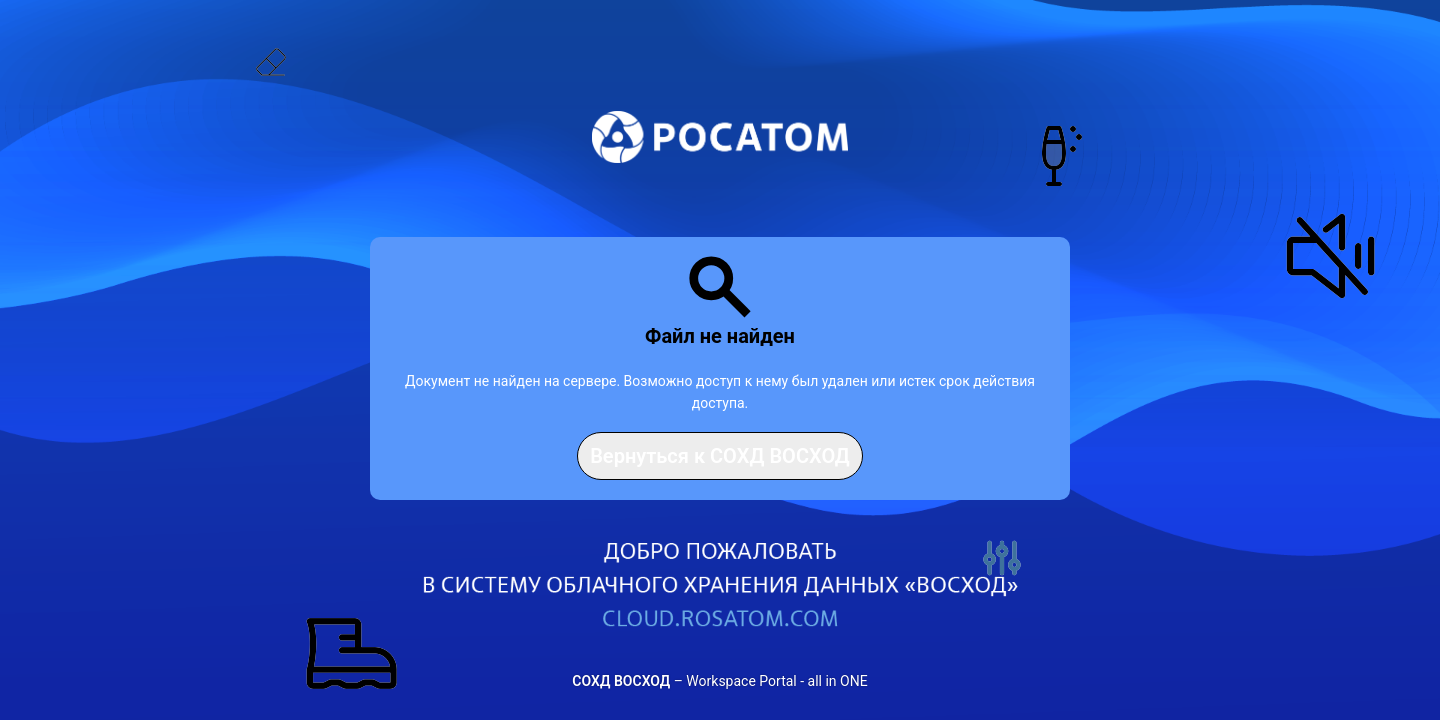  Describe the element at coordinates (348, 653) in the screenshot. I see `browse footwear or shoe products` at that location.